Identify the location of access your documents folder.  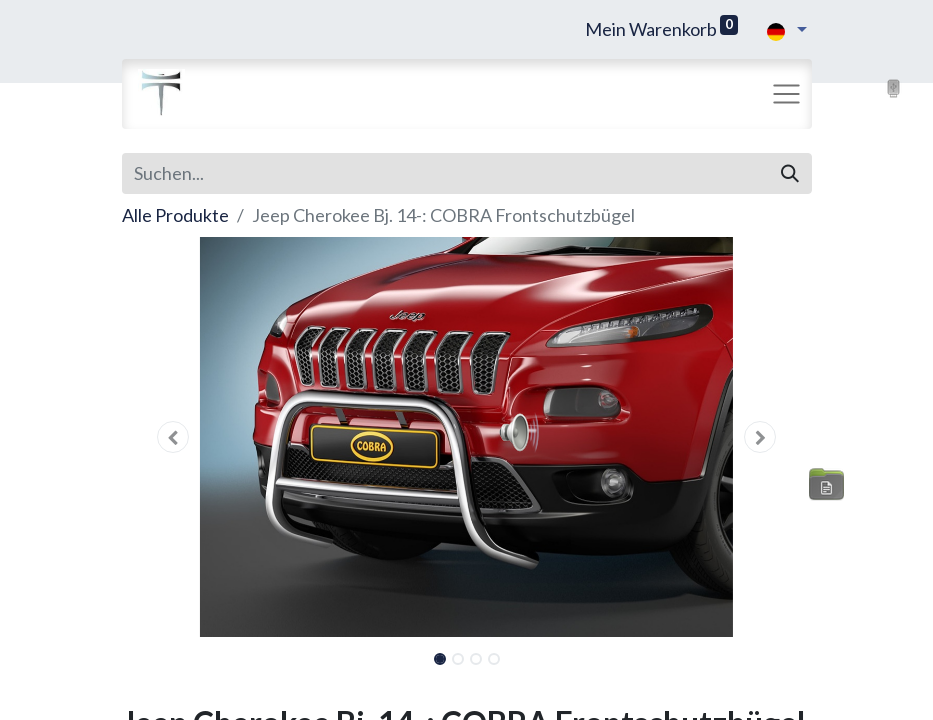
(826, 483).